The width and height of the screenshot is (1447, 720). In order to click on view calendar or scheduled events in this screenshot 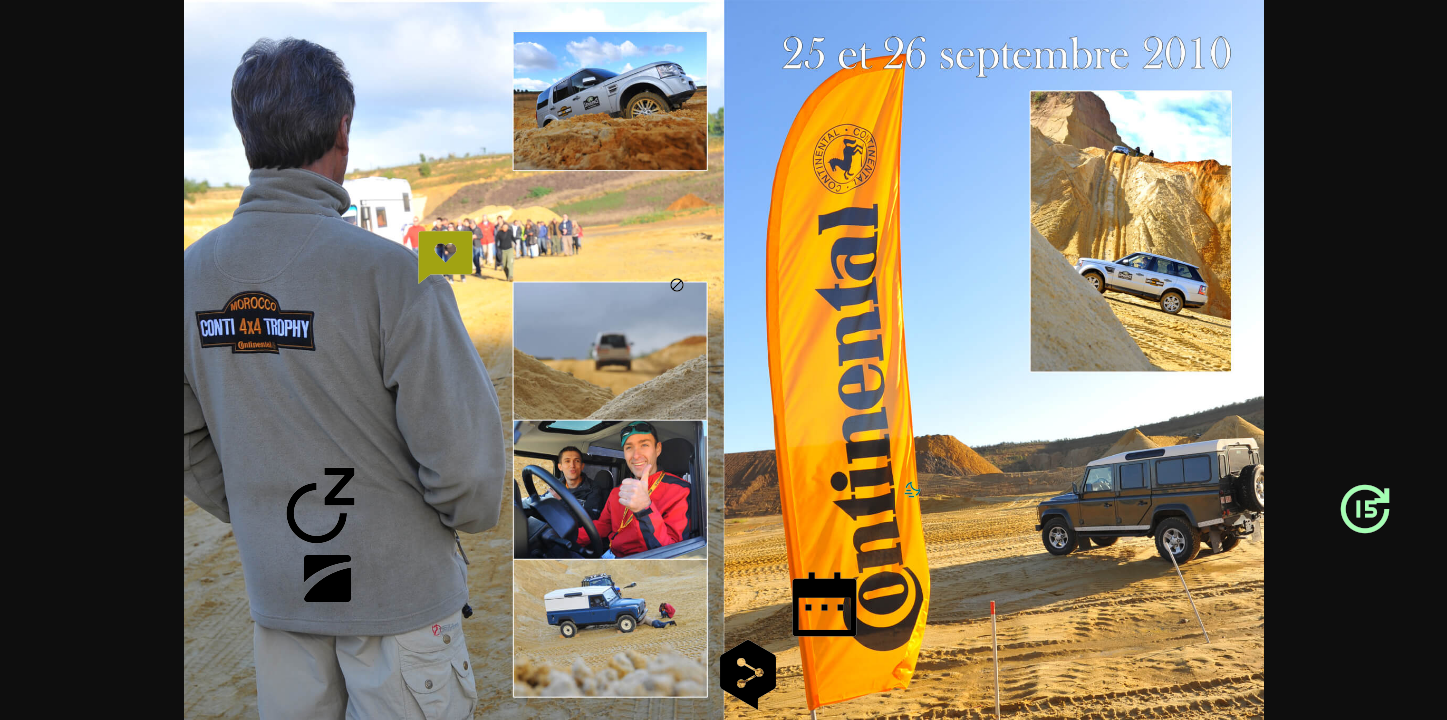, I will do `click(824, 607)`.